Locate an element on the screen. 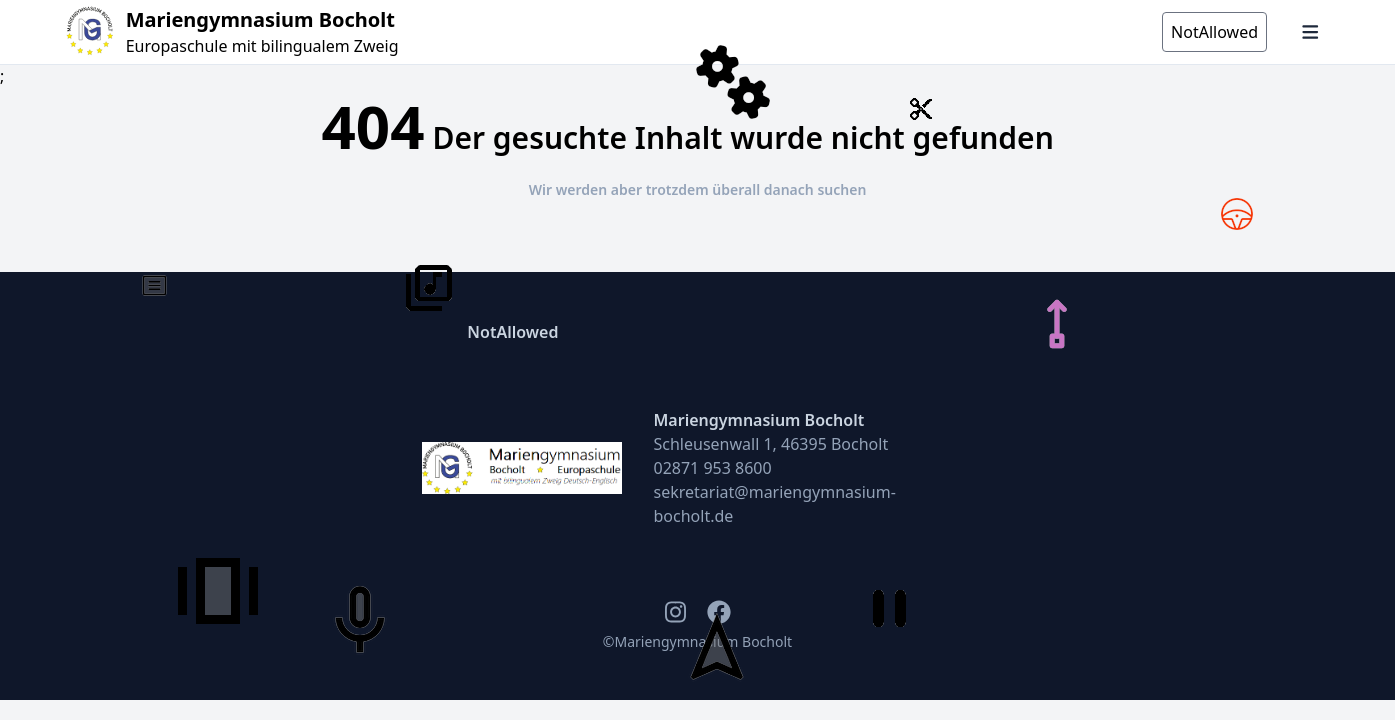 The image size is (1395, 720). access settings or preferences is located at coordinates (733, 82).